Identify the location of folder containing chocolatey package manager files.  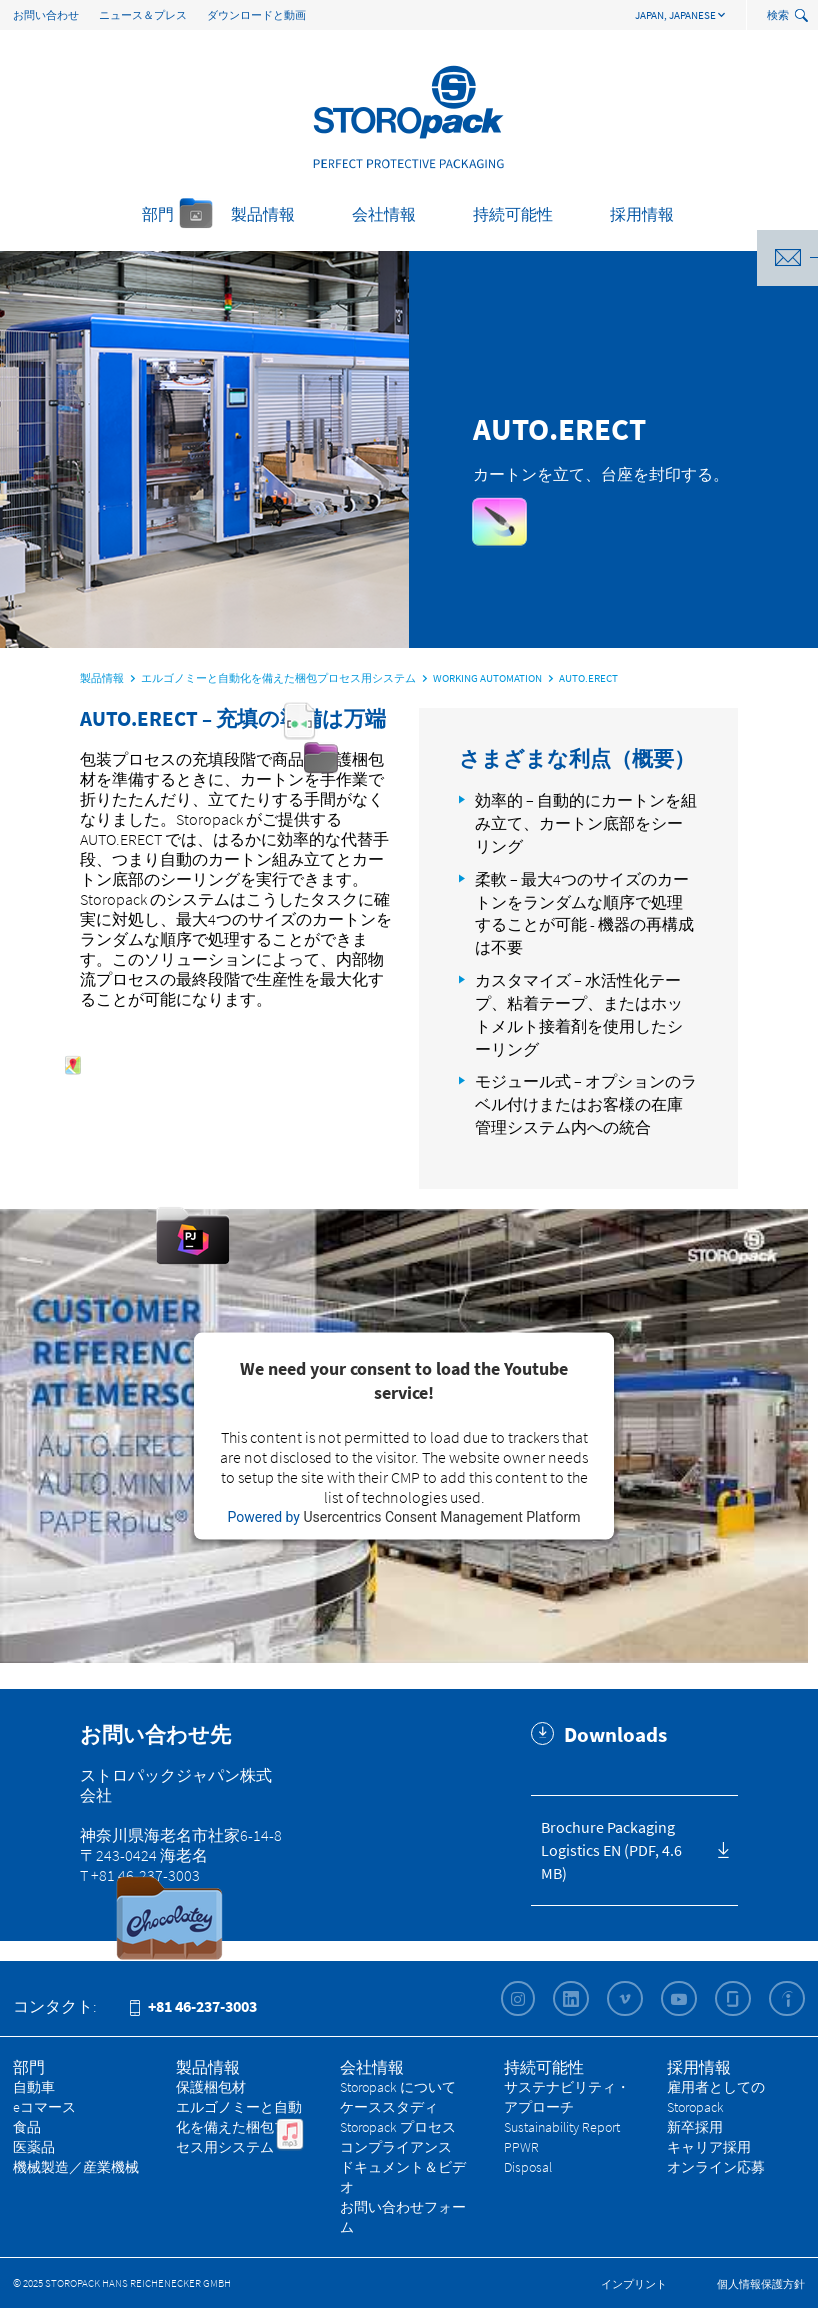
(169, 1921).